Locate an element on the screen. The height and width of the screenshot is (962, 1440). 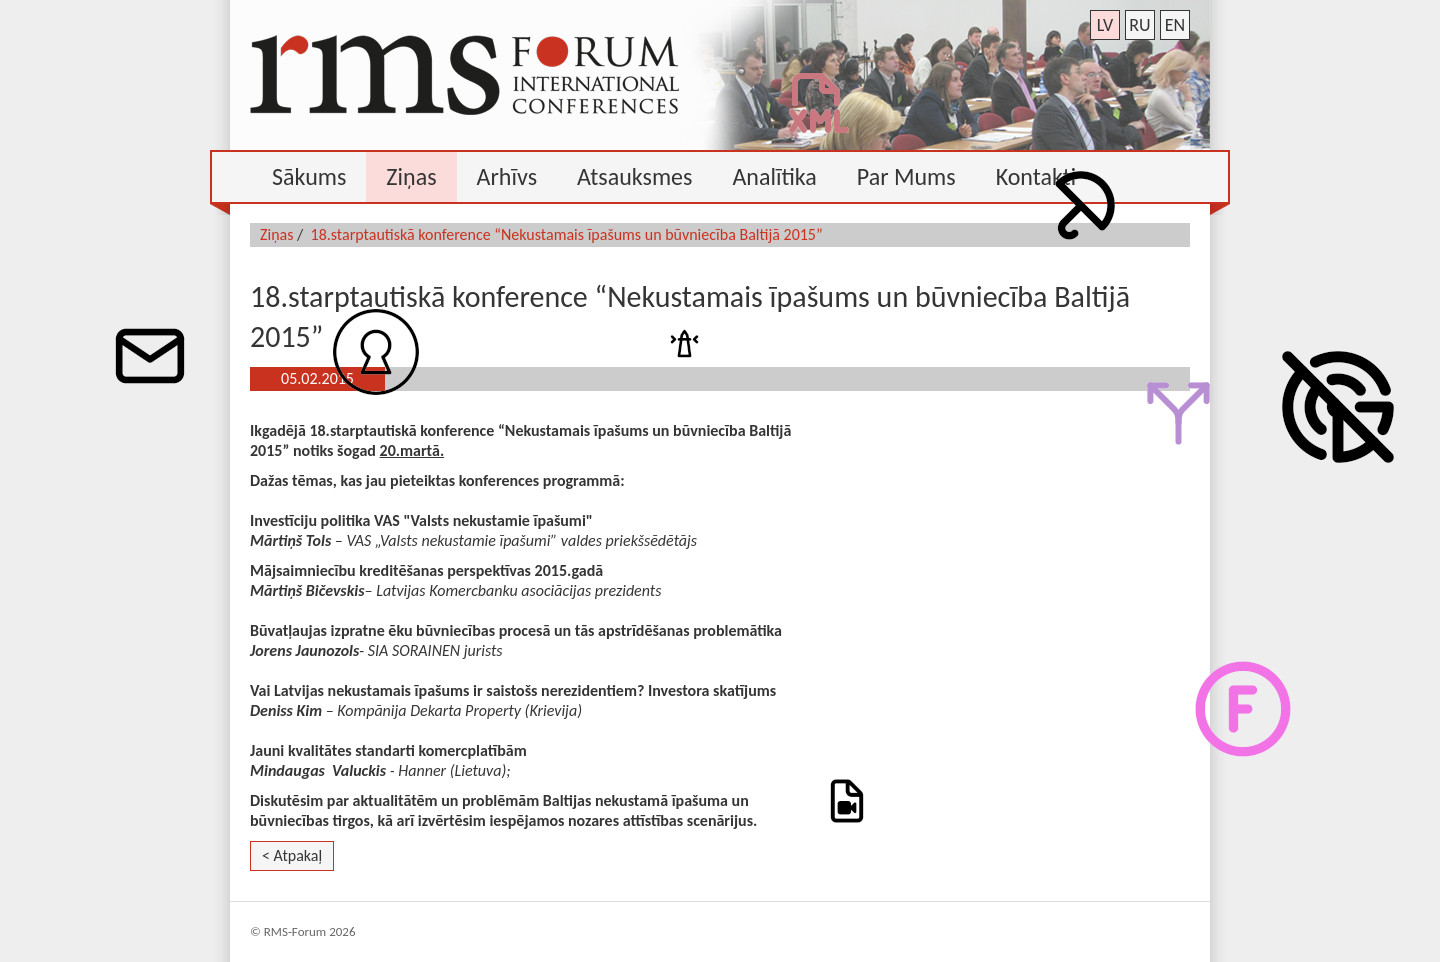
radar or scanning feature disabled is located at coordinates (1338, 407).